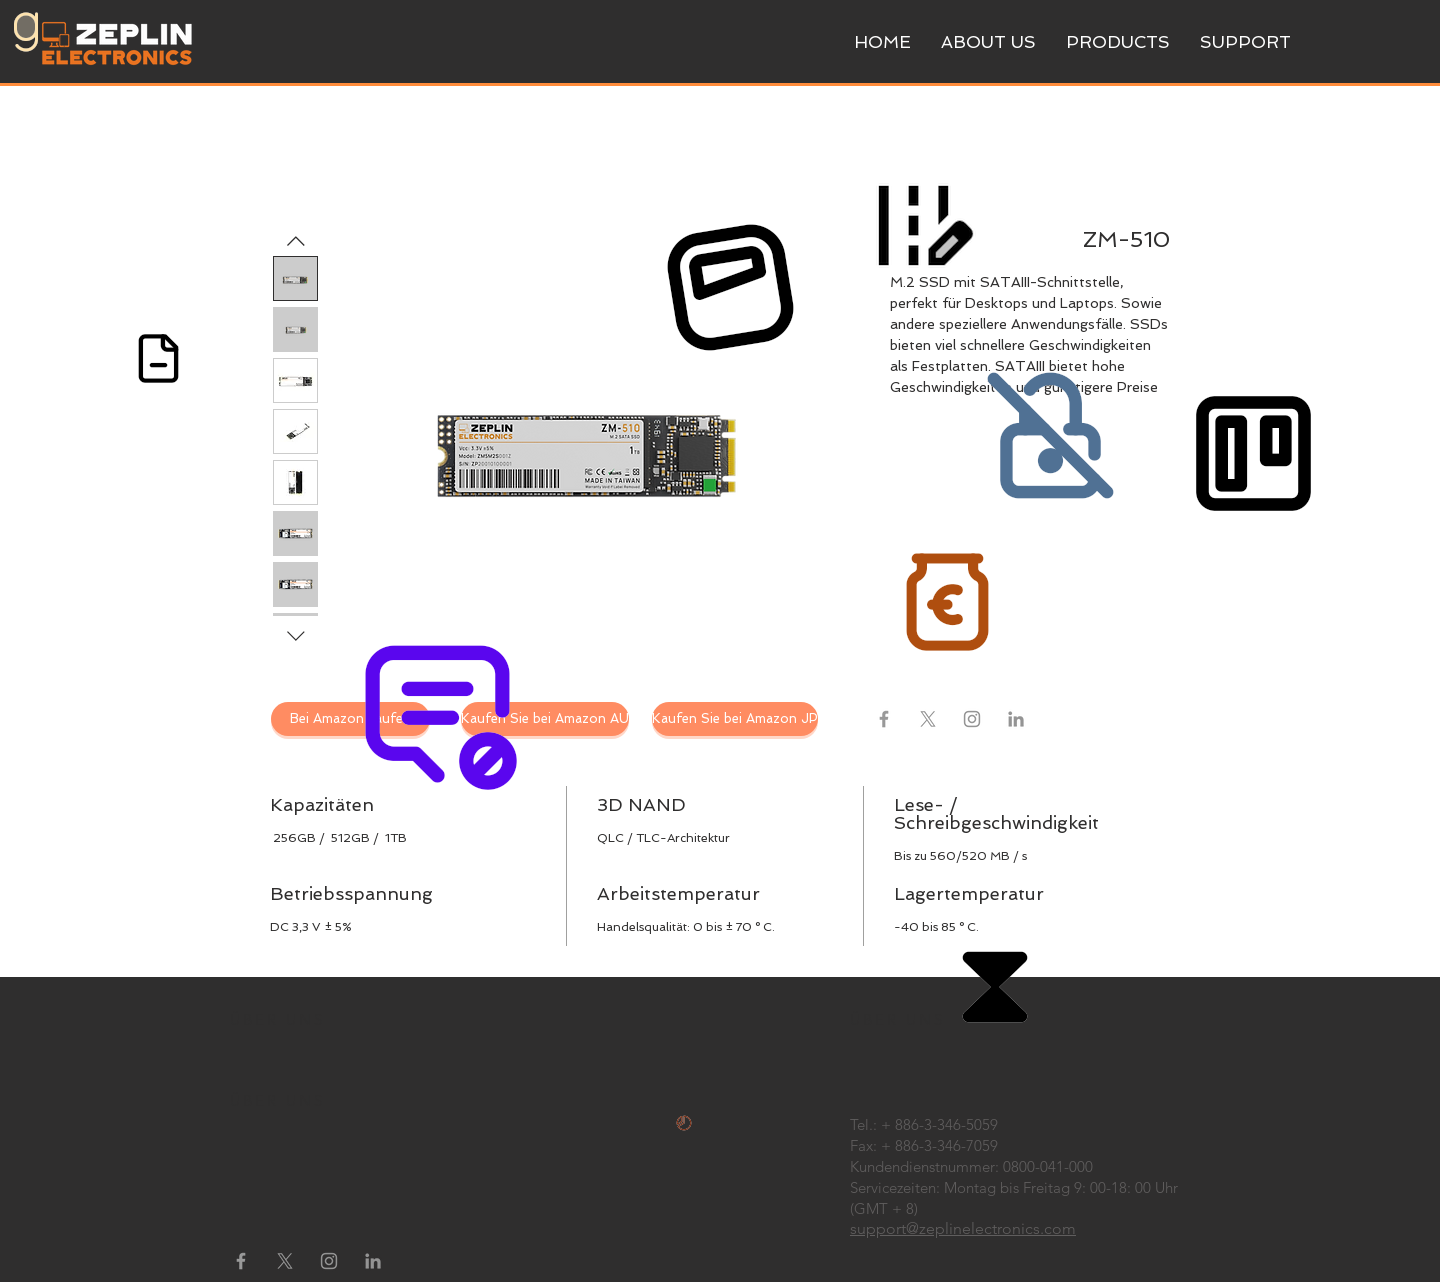  I want to click on indicates loading or processing in progress, so click(995, 987).